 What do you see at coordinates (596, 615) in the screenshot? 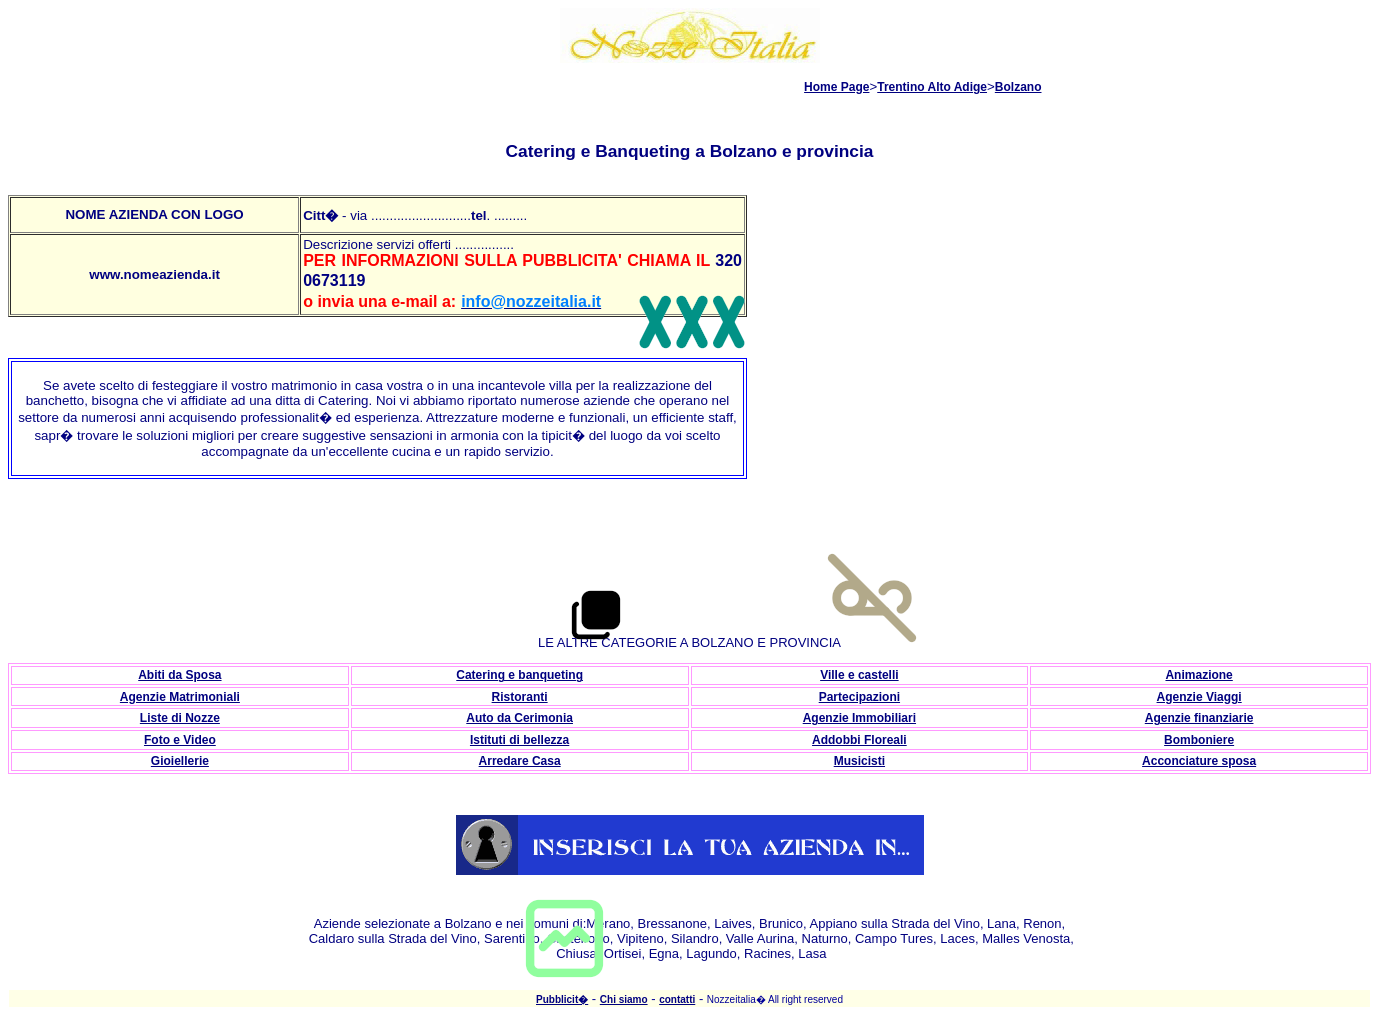
I see `view multiple items or collections` at bounding box center [596, 615].